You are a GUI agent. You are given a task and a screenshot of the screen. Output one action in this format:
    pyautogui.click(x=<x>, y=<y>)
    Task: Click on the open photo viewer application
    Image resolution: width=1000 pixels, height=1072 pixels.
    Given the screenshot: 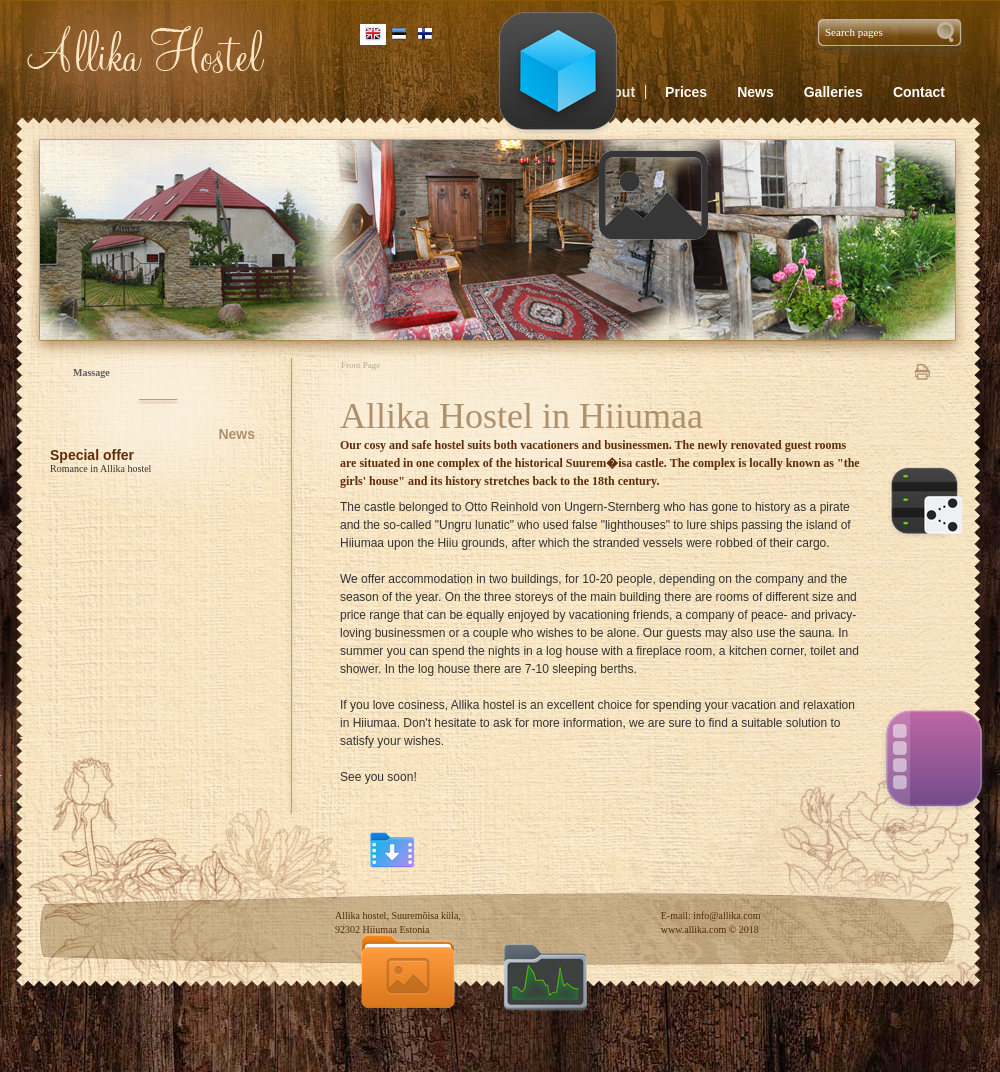 What is the action you would take?
    pyautogui.click(x=653, y=198)
    